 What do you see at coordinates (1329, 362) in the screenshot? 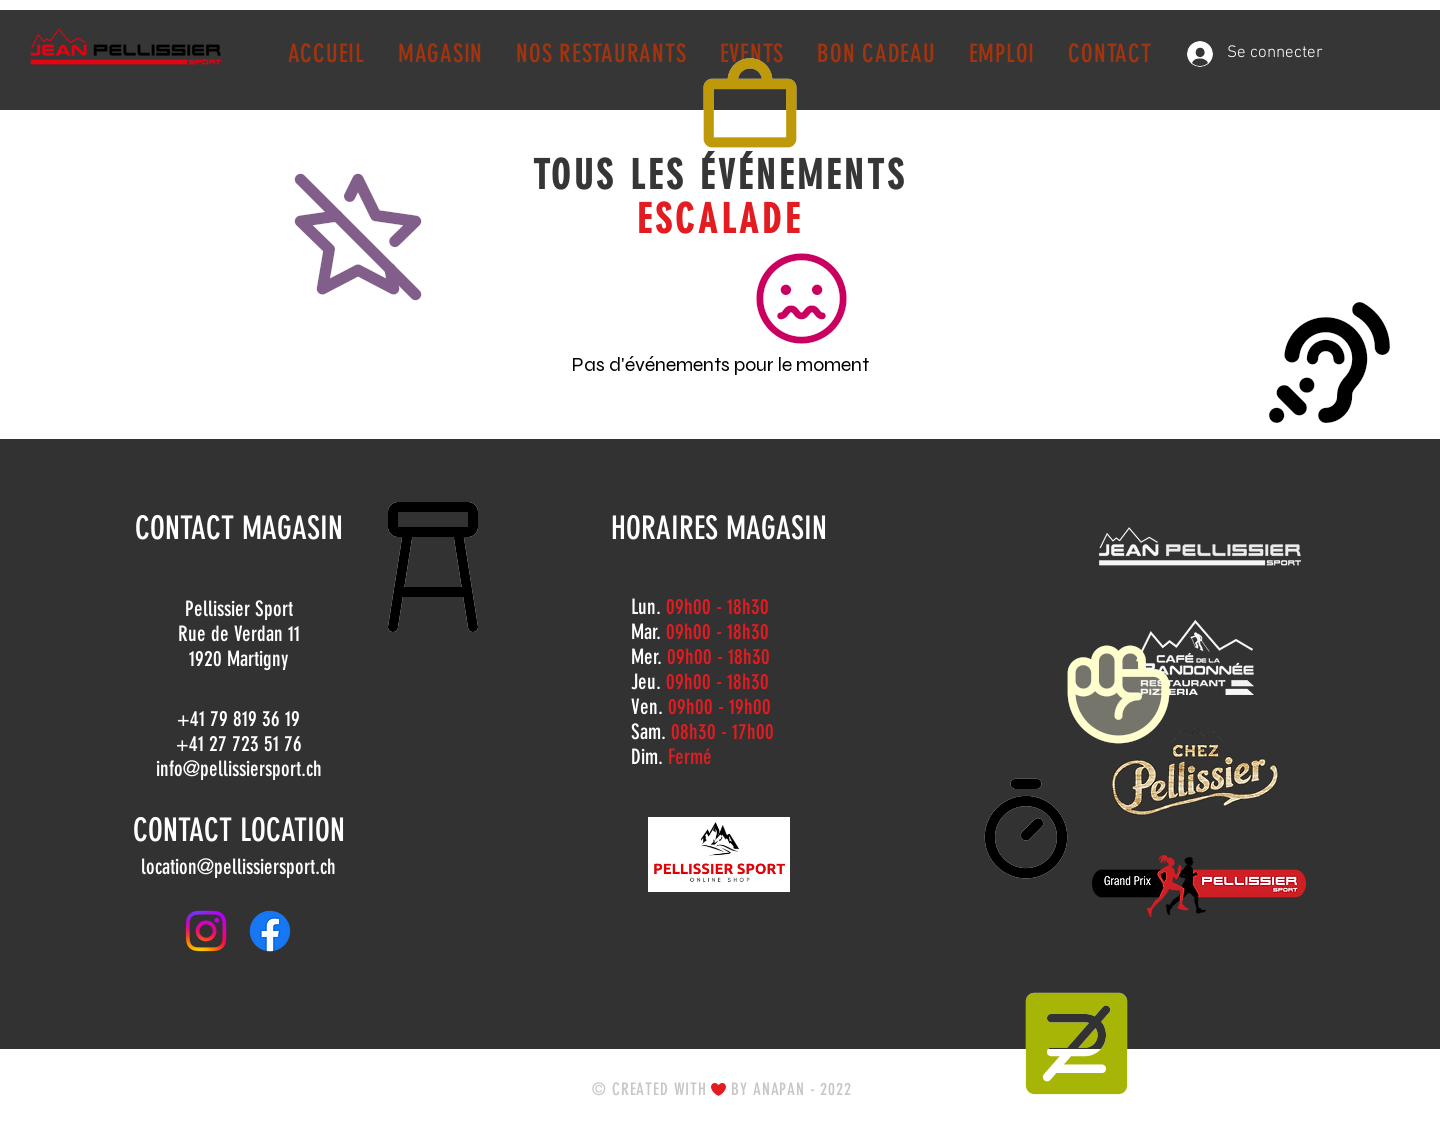
I see `indicates assistive listening systems available` at bounding box center [1329, 362].